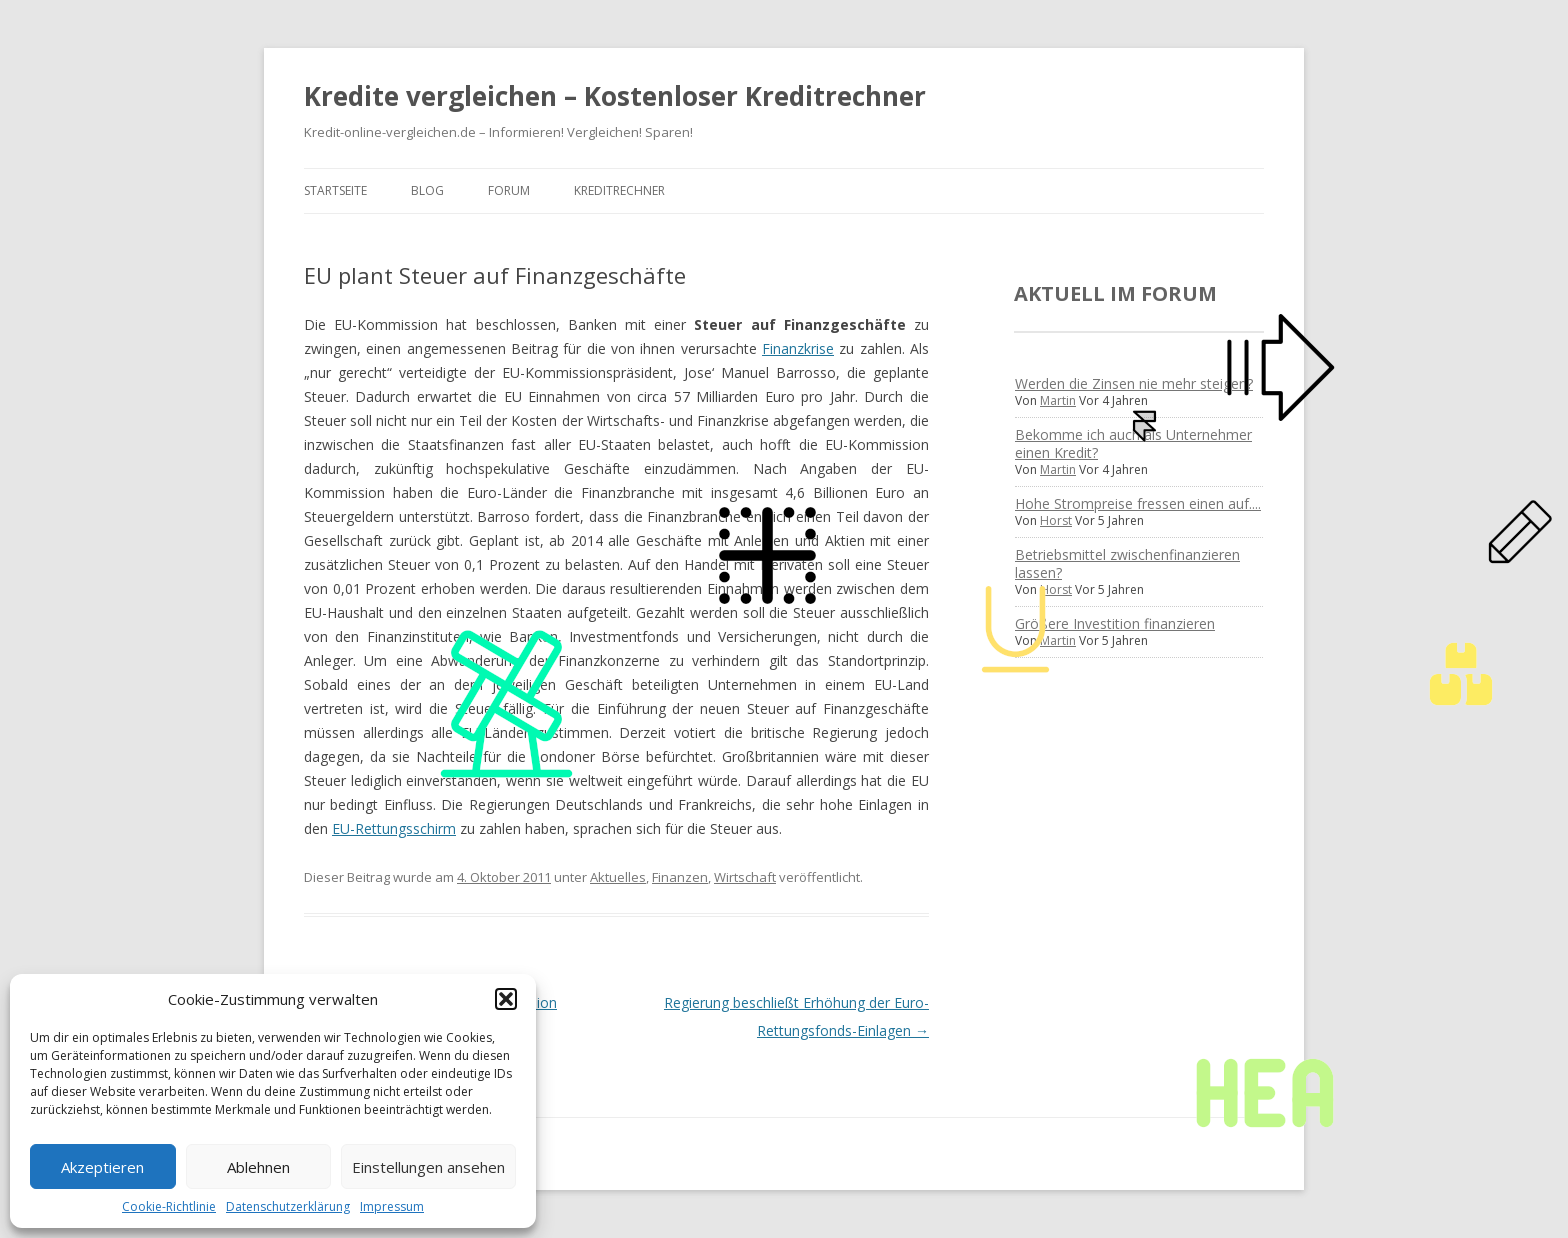 The width and height of the screenshot is (1568, 1238). What do you see at coordinates (506, 706) in the screenshot?
I see `indicates renewable or wind energy options` at bounding box center [506, 706].